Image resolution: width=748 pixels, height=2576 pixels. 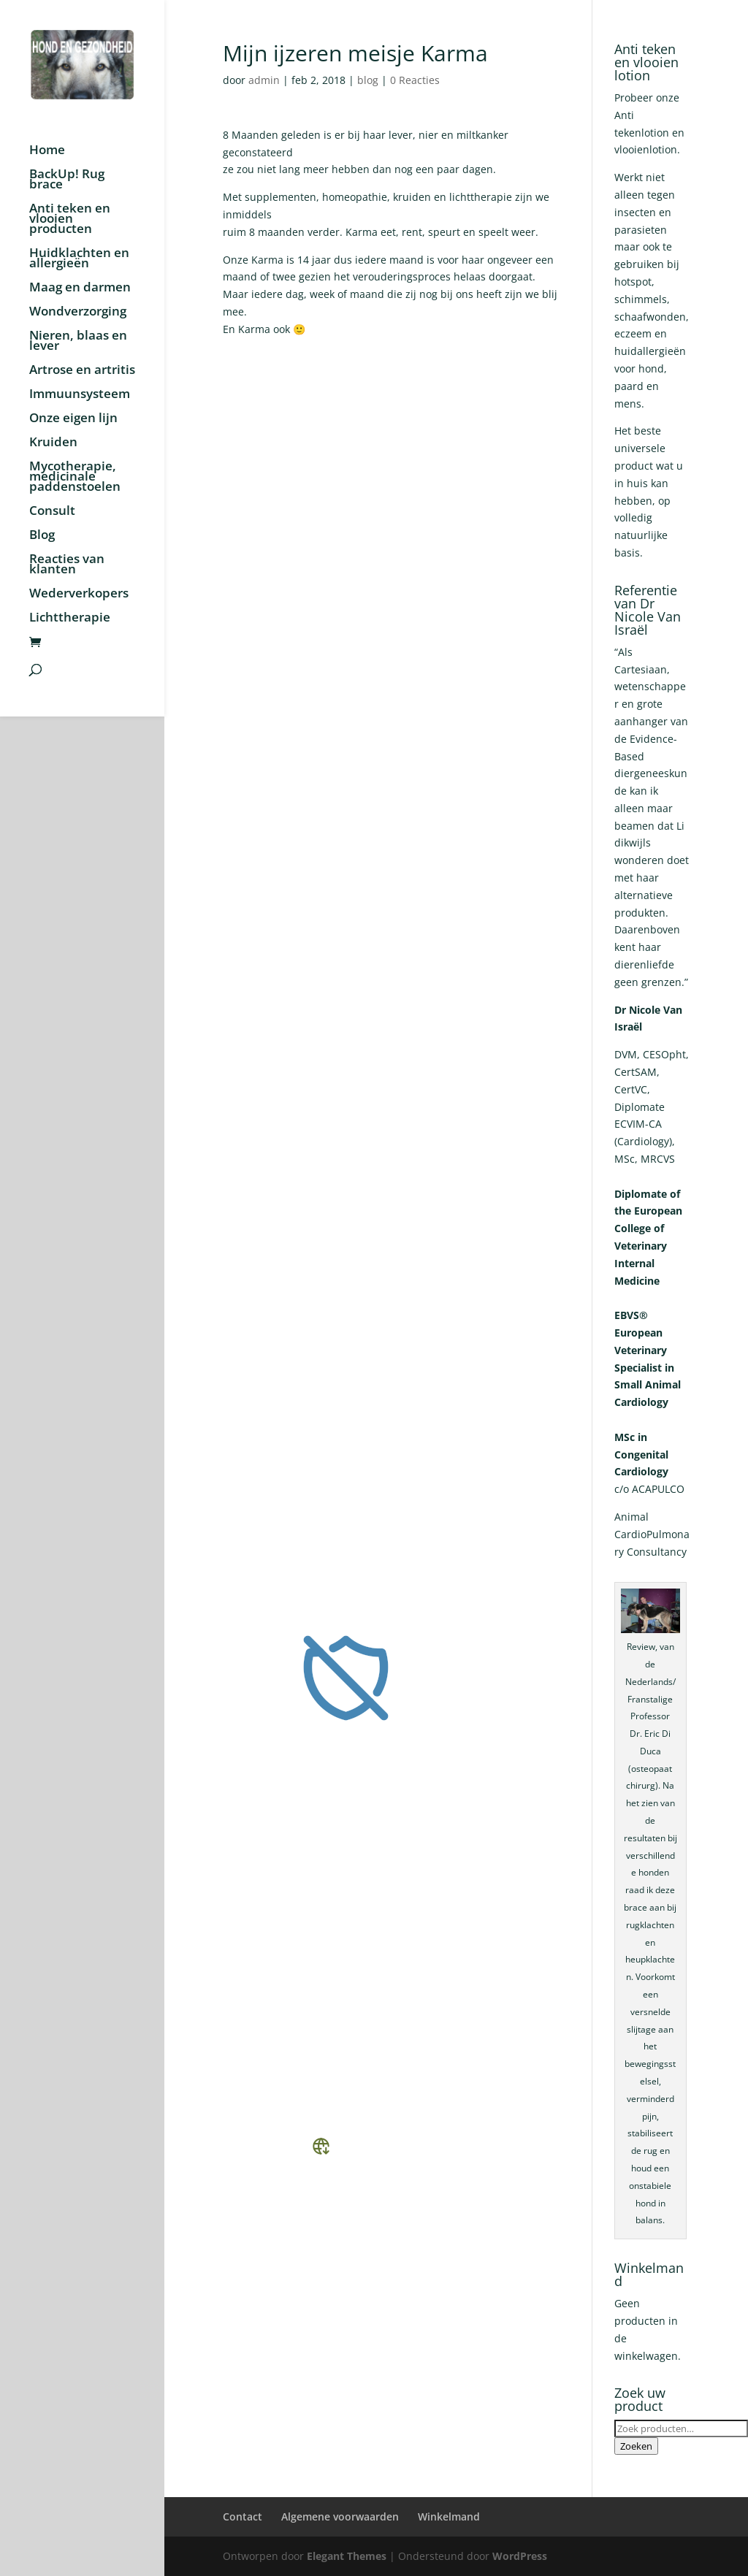 I want to click on disable security protection, so click(x=346, y=1678).